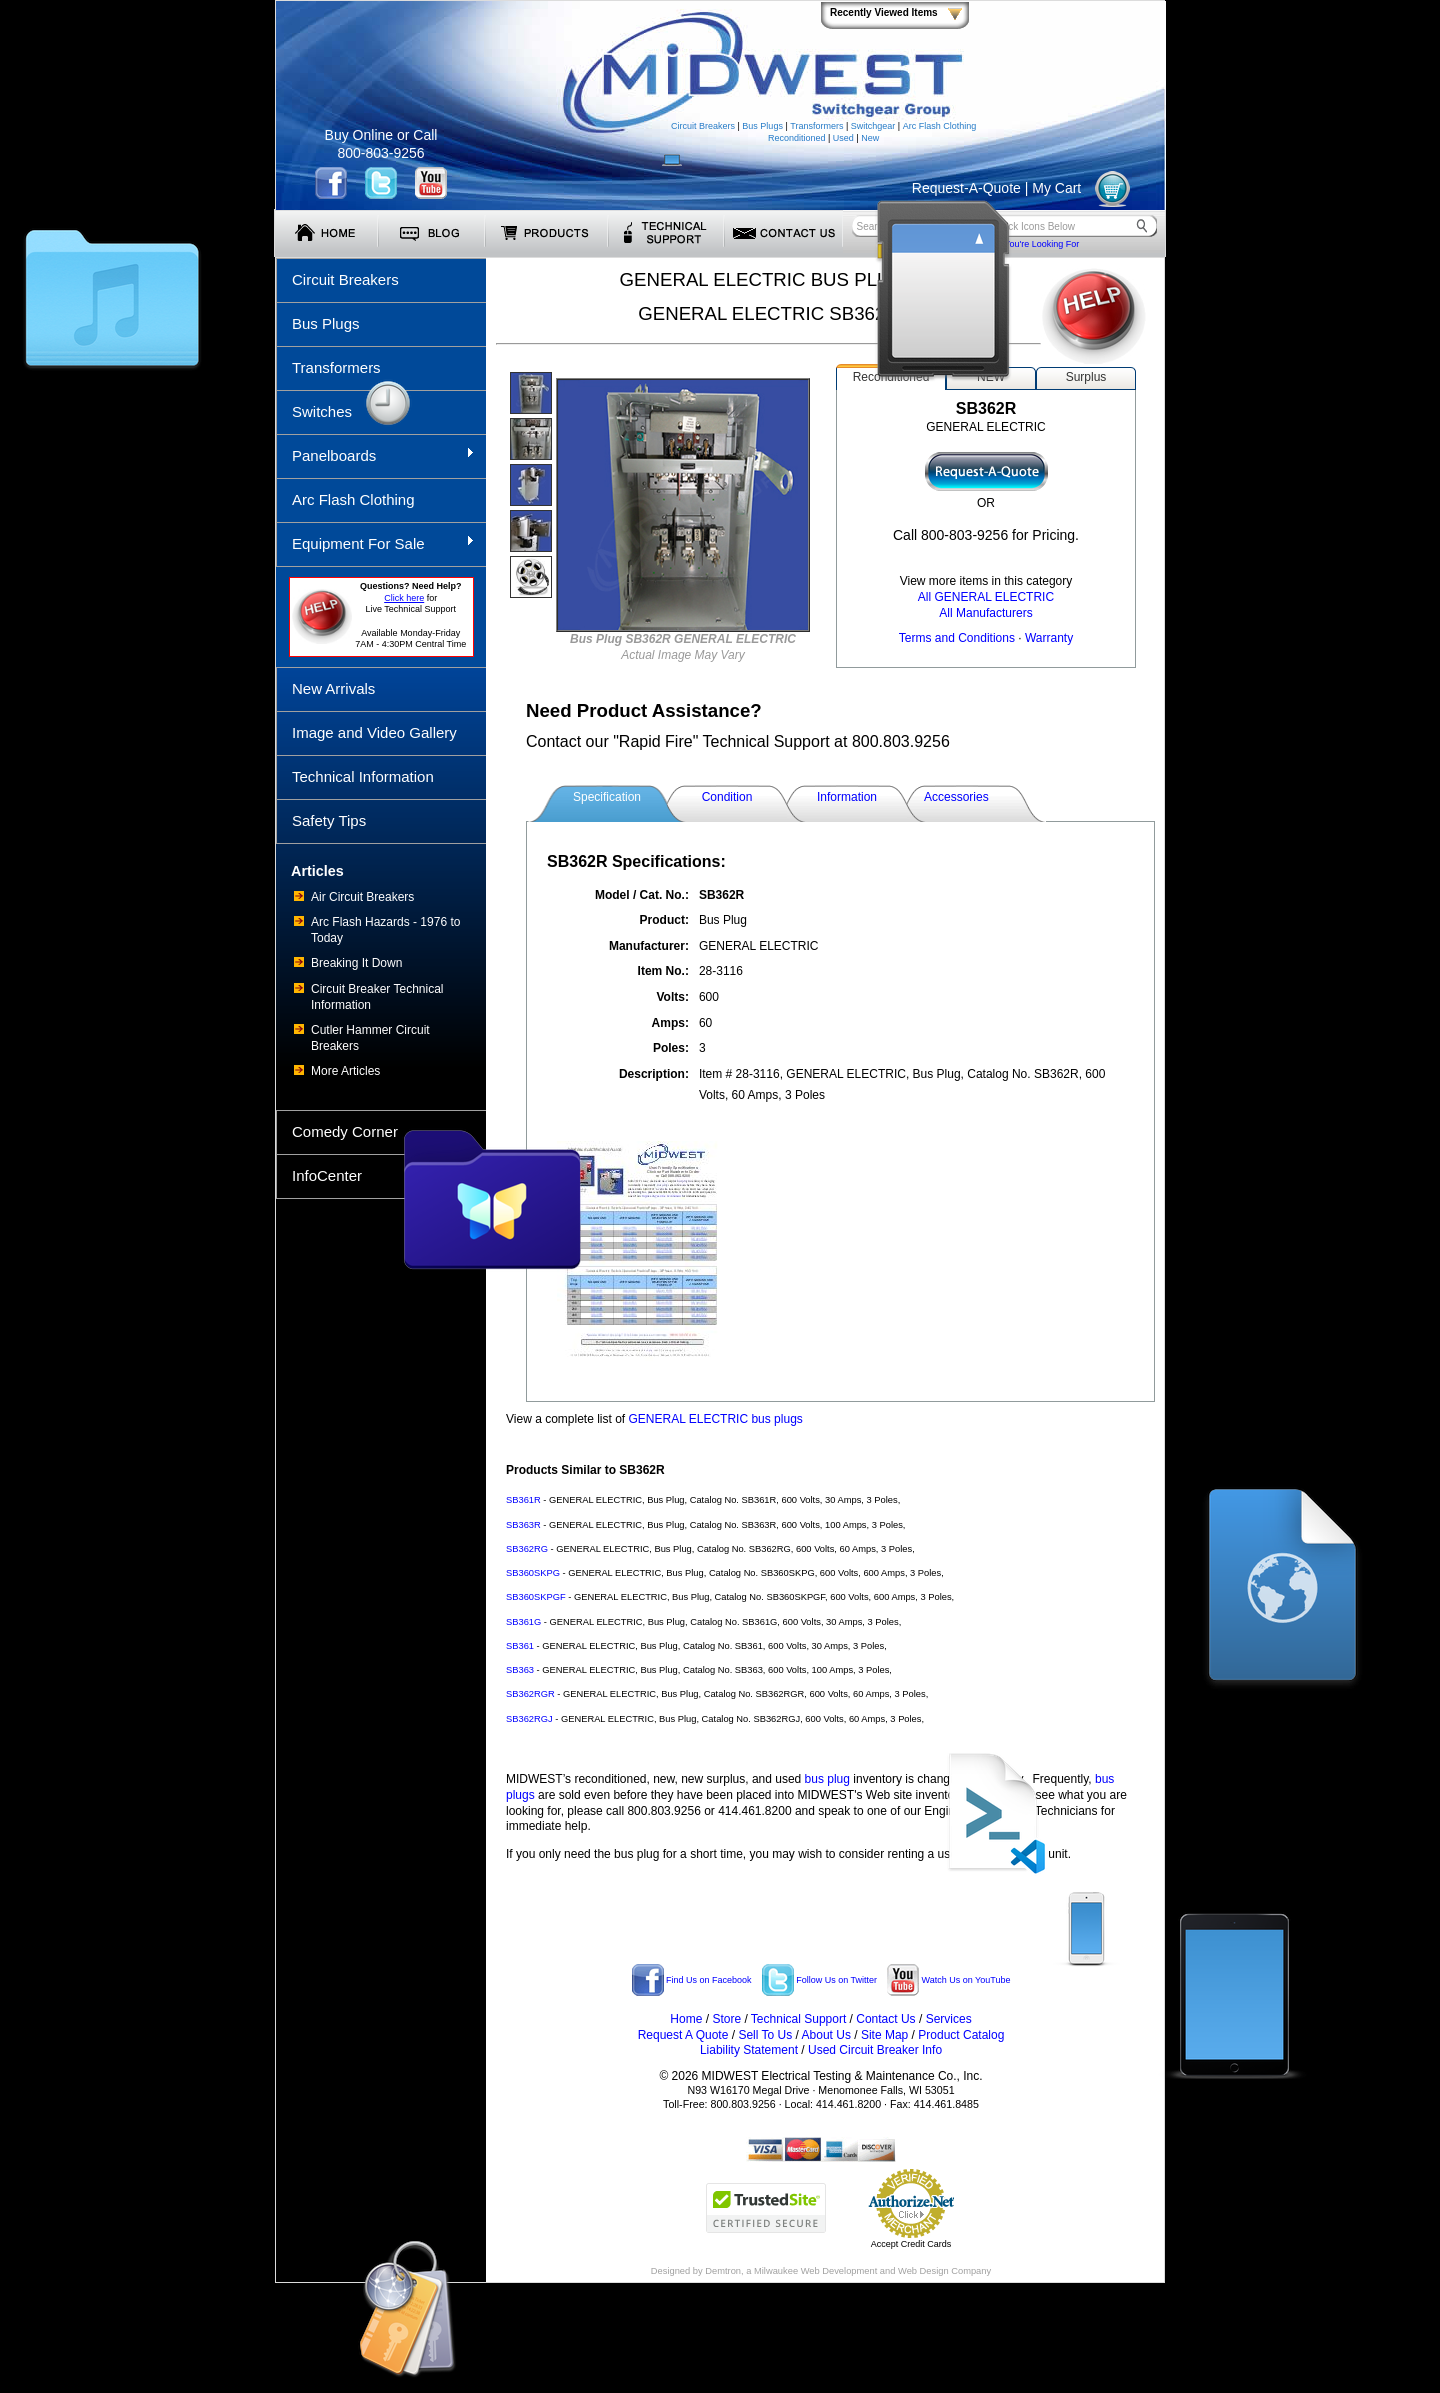 The height and width of the screenshot is (2393, 1440). What do you see at coordinates (1086, 1929) in the screenshot?
I see `iPod Touch device connected` at bounding box center [1086, 1929].